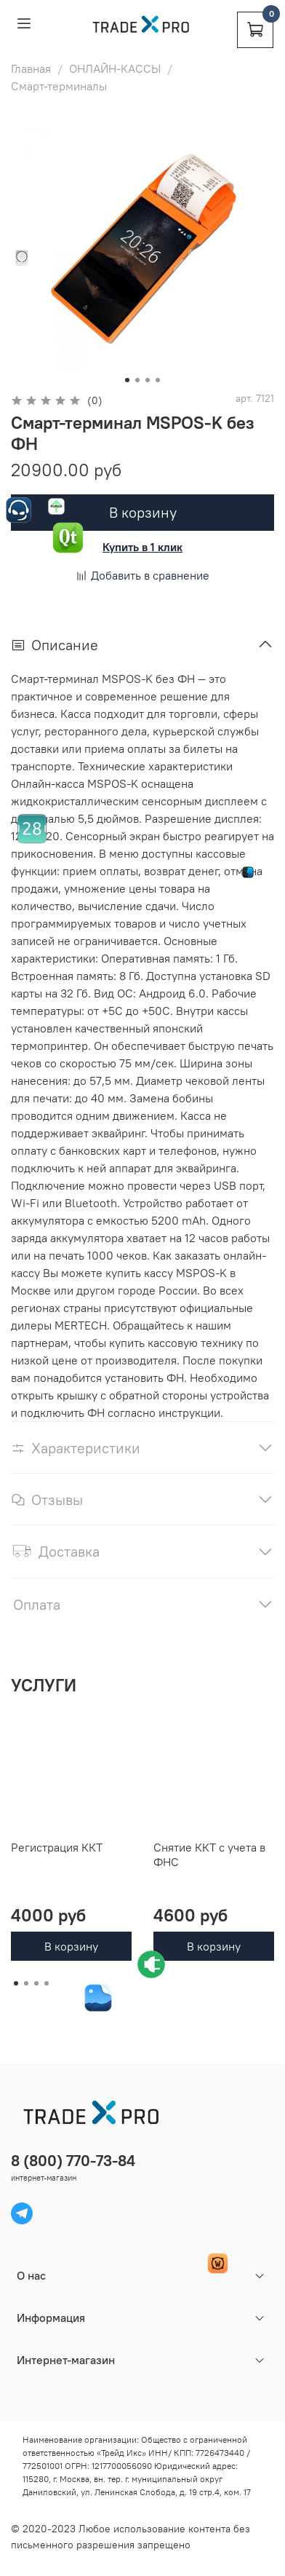 The width and height of the screenshot is (285, 2576). What do you see at coordinates (18, 510) in the screenshot?
I see `open TeamSpeak voice chat app` at bounding box center [18, 510].